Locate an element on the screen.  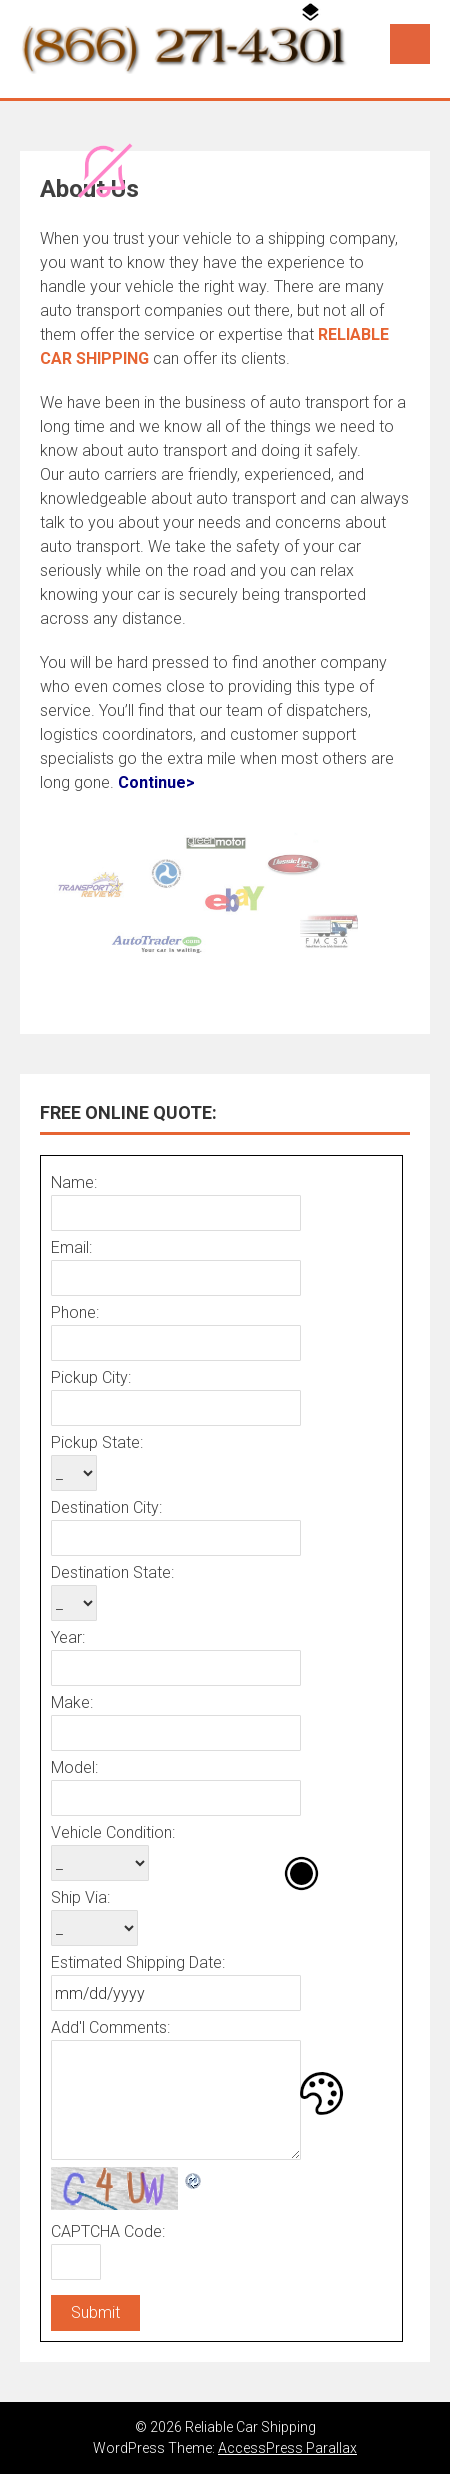
mute notifications is located at coordinates (103, 171).